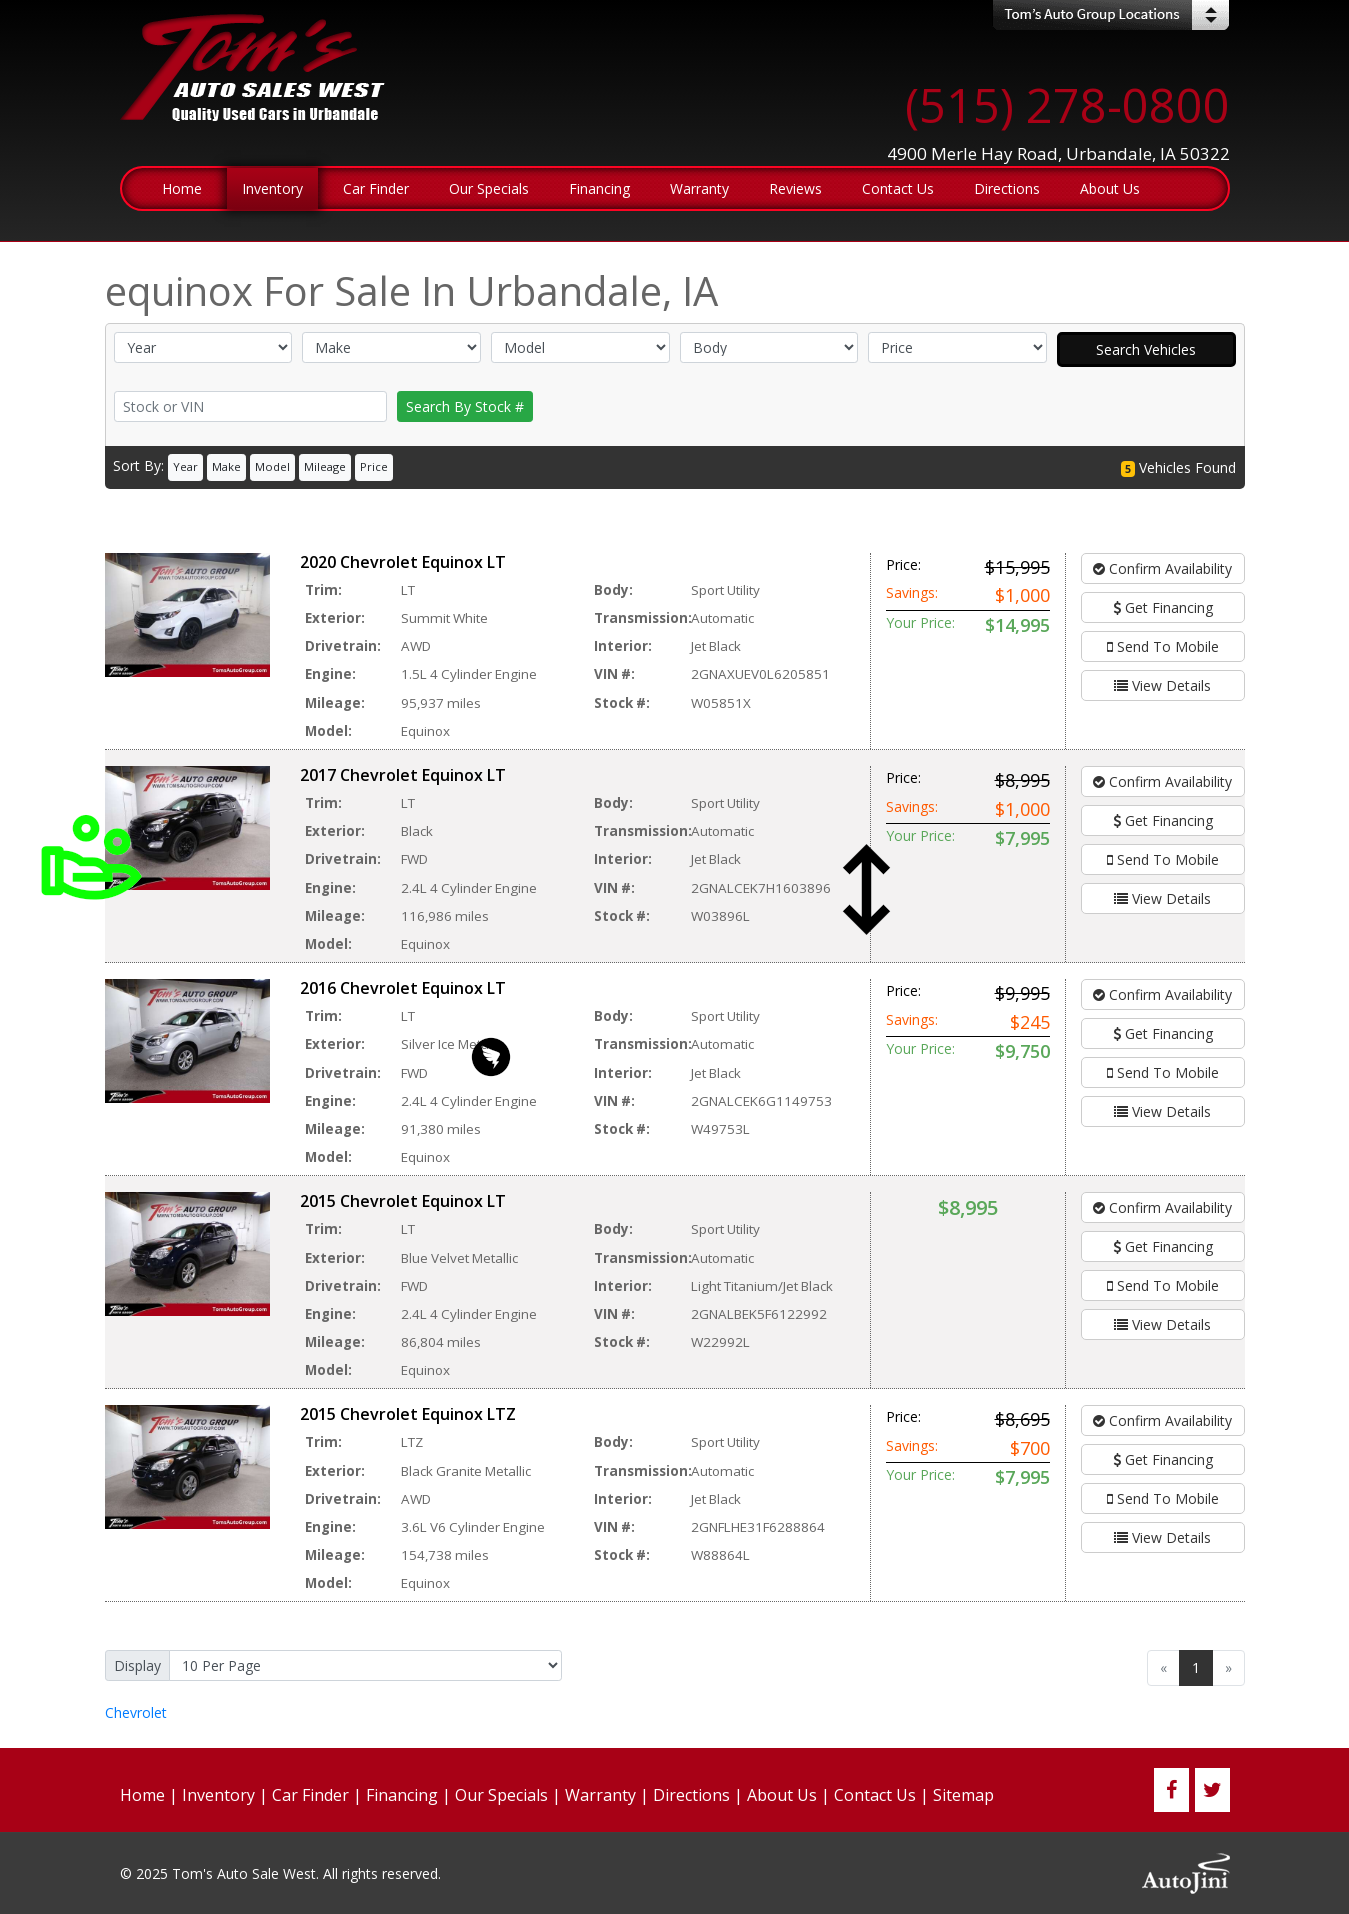  Describe the element at coordinates (491, 1057) in the screenshot. I see `open DingTalk messaging app` at that location.